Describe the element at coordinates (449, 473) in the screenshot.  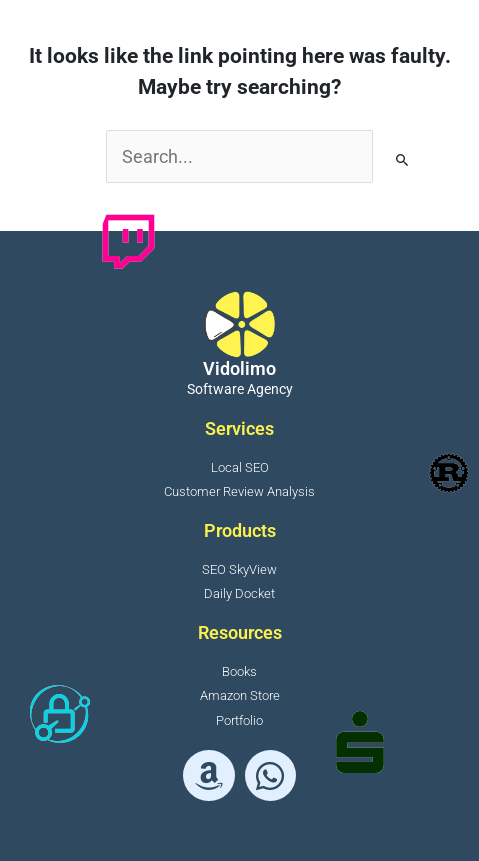
I see `rust programming language logo` at that location.